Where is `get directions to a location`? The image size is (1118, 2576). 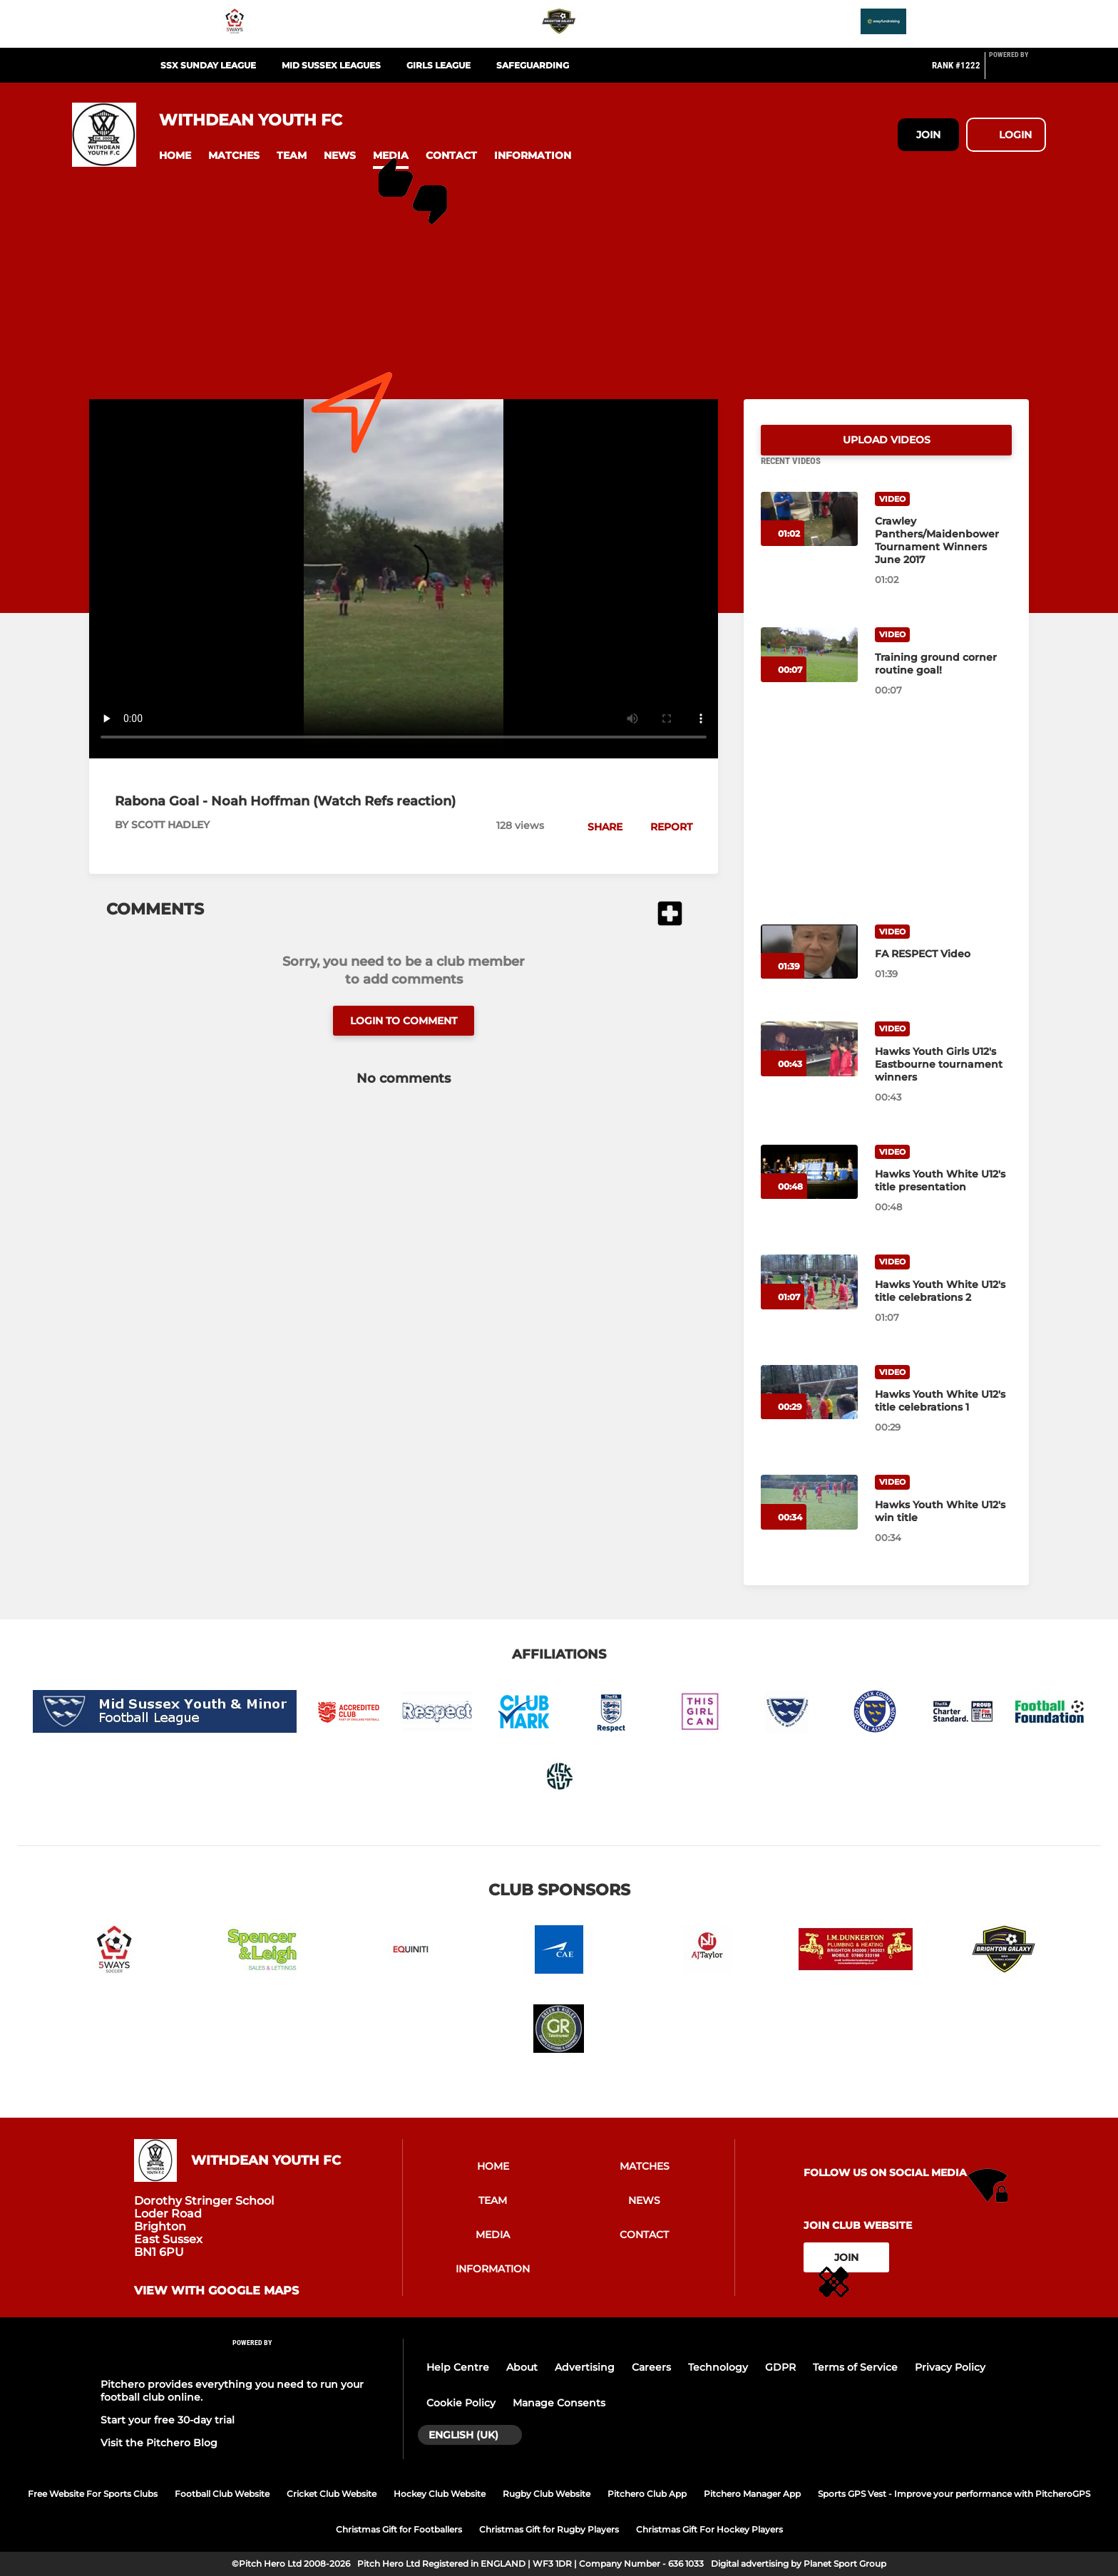 get directions to a location is located at coordinates (352, 413).